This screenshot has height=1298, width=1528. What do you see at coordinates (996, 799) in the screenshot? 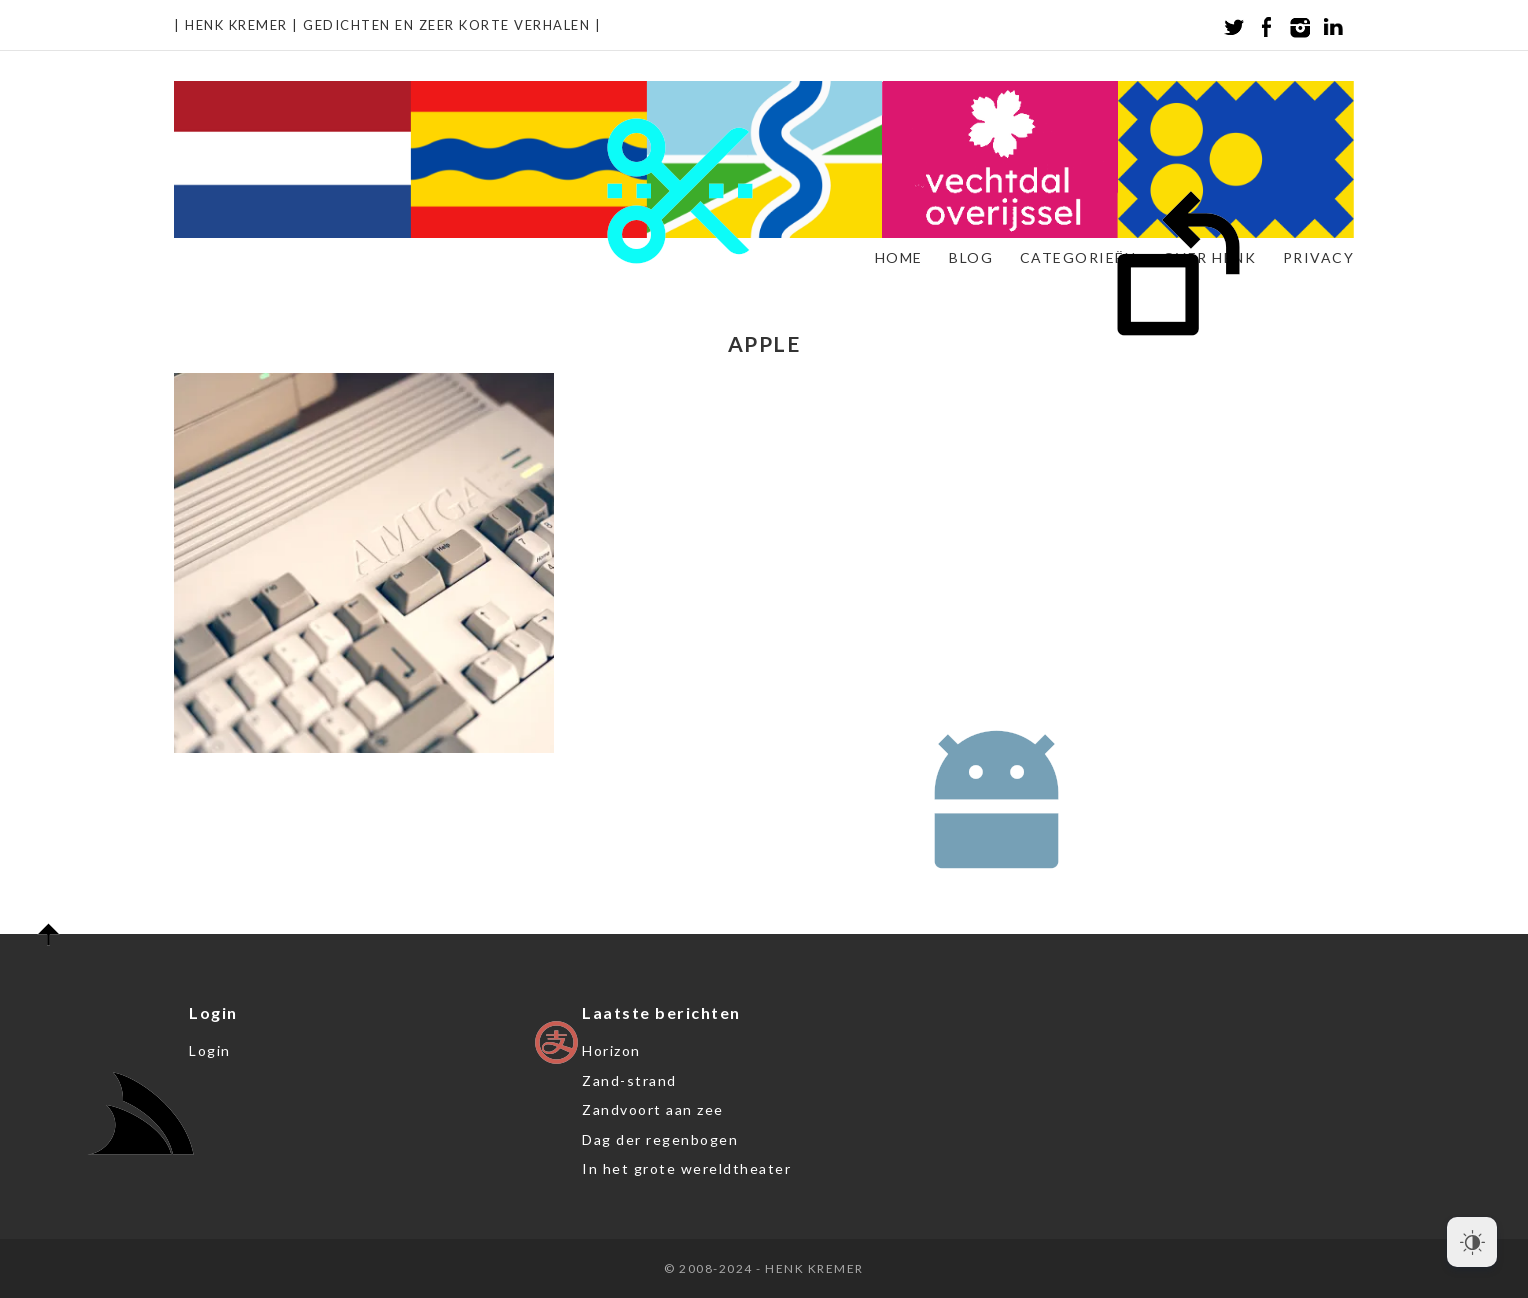
I see `android operating system logo` at bounding box center [996, 799].